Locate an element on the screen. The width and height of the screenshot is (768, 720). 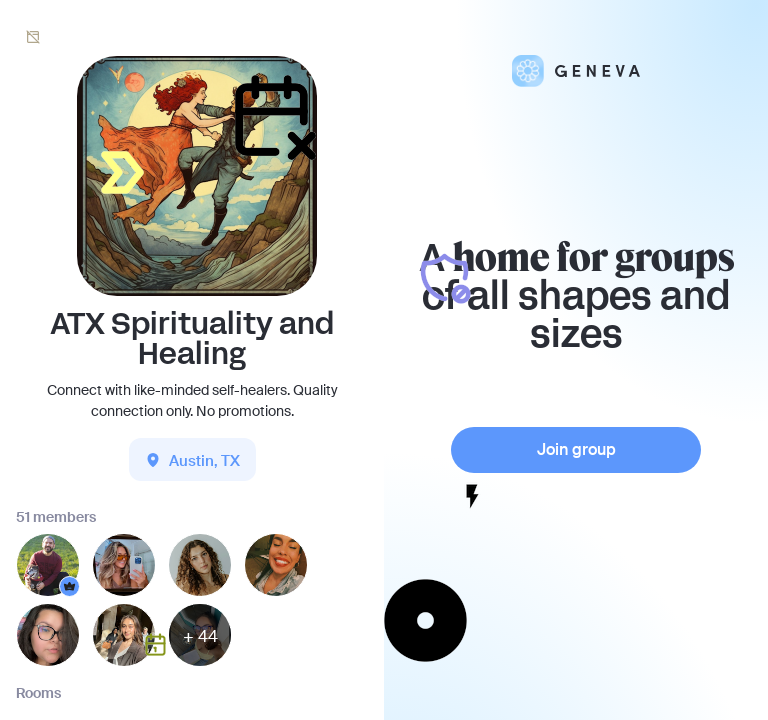
turn on camera flash is located at coordinates (472, 496).